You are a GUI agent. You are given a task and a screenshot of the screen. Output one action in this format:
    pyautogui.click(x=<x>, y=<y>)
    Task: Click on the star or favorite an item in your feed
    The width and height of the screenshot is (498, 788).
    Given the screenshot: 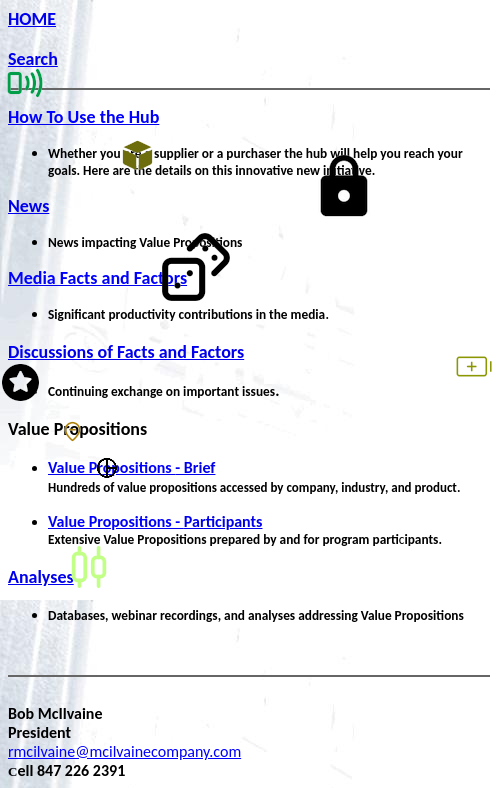 What is the action you would take?
    pyautogui.click(x=20, y=382)
    